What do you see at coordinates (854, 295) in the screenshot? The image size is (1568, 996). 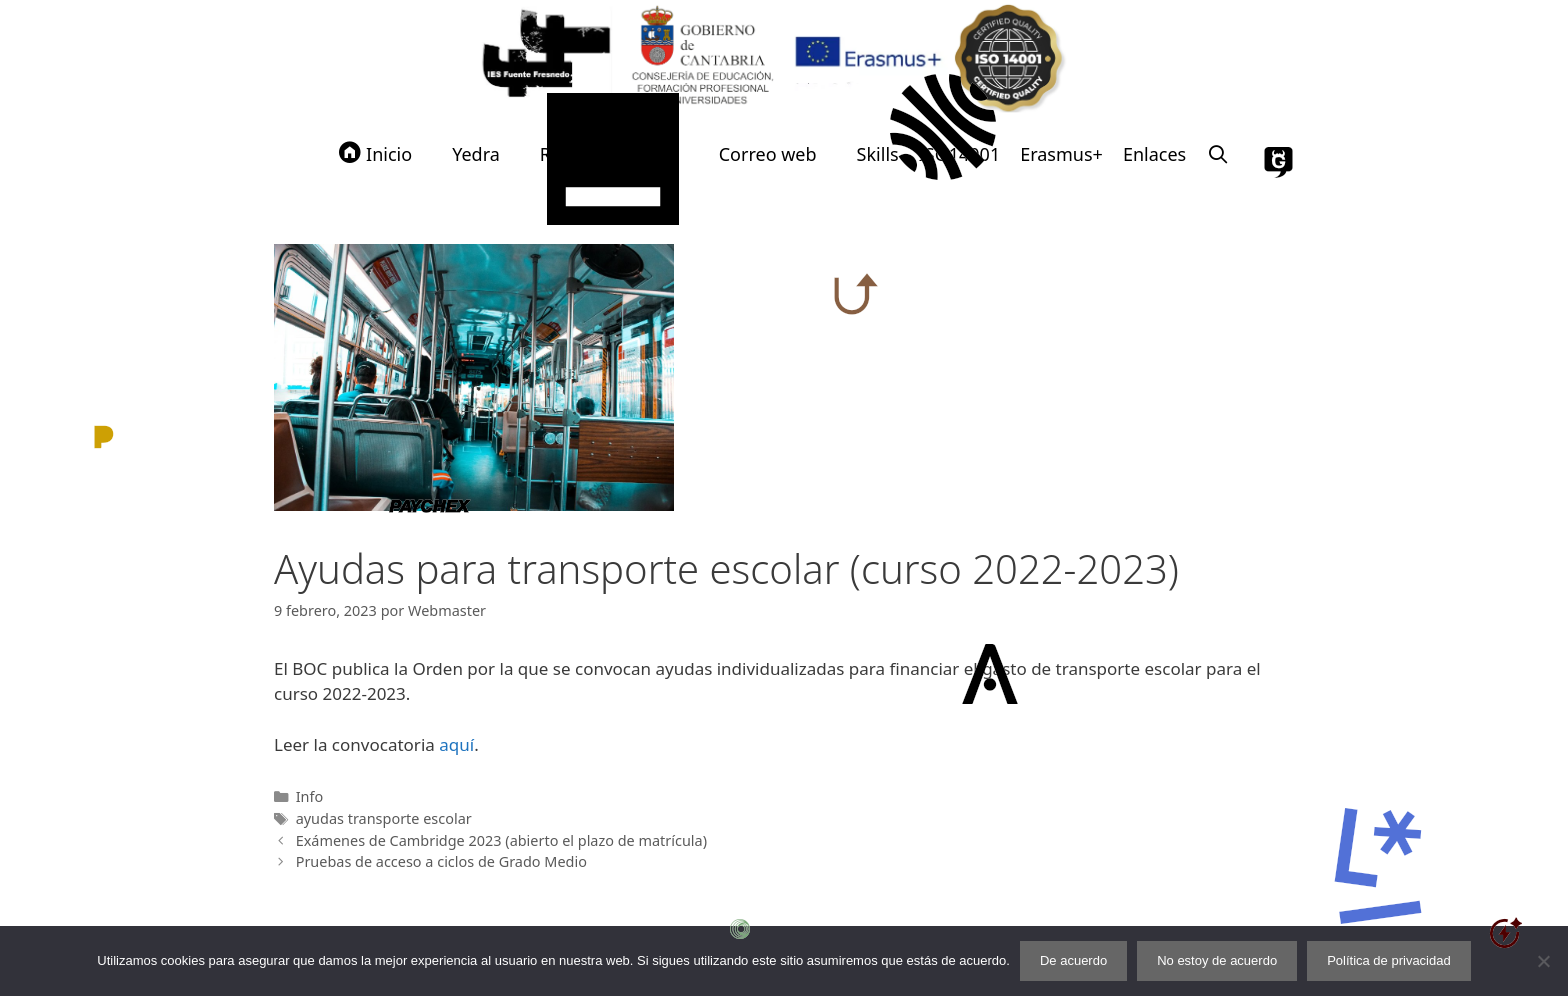 I see `redo or repeat the last action` at bounding box center [854, 295].